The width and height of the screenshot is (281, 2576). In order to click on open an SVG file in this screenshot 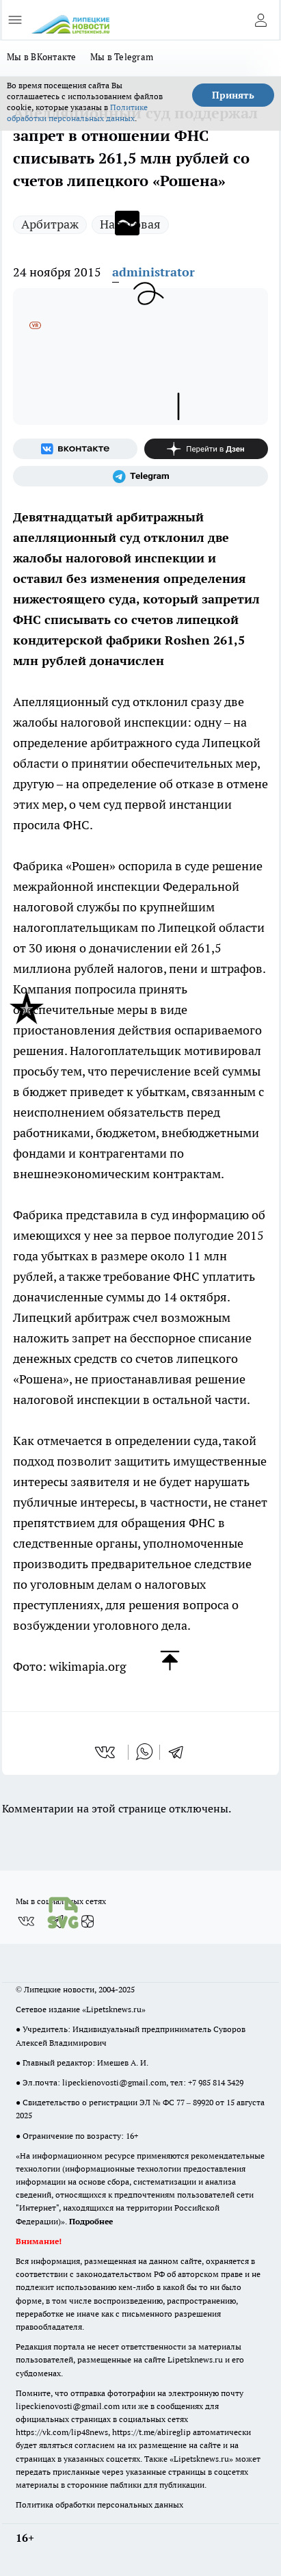, I will do `click(63, 1914)`.